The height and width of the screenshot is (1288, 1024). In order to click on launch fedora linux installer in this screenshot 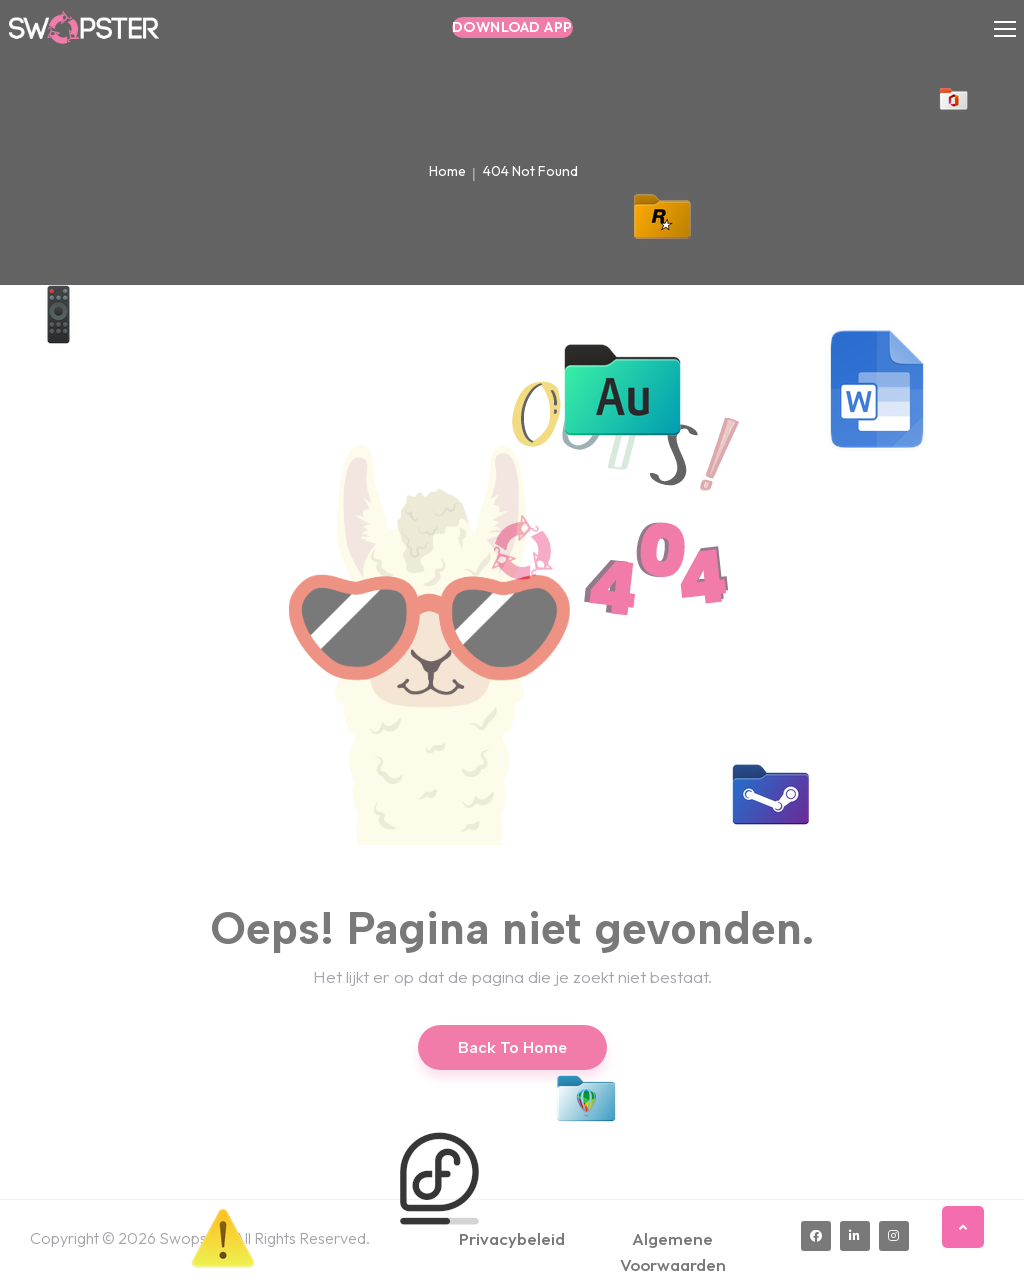, I will do `click(439, 1178)`.